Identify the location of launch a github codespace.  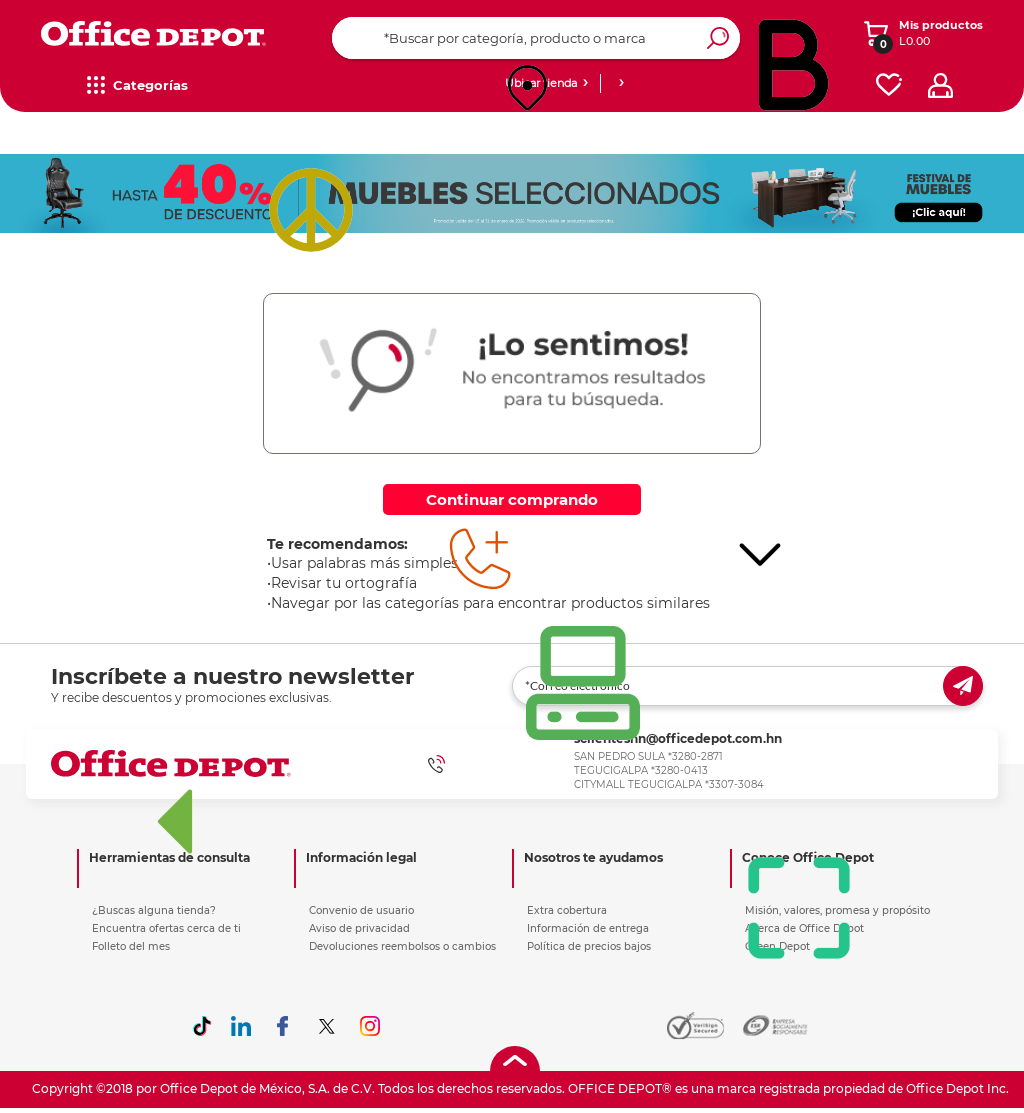
(583, 683).